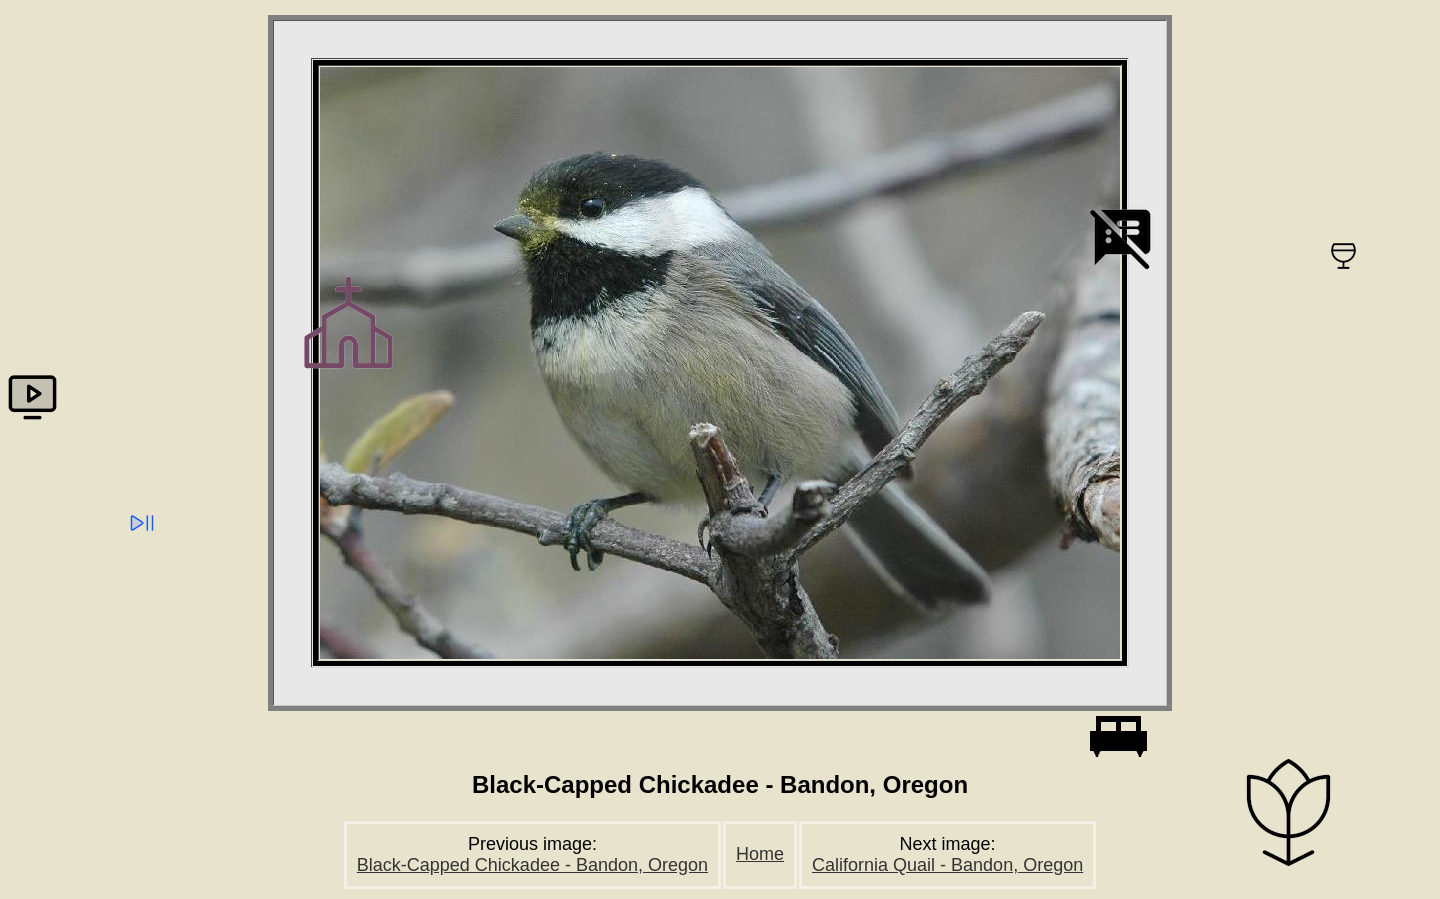 This screenshot has height=899, width=1440. Describe the element at coordinates (1122, 237) in the screenshot. I see `mute or disable speaker notes` at that location.